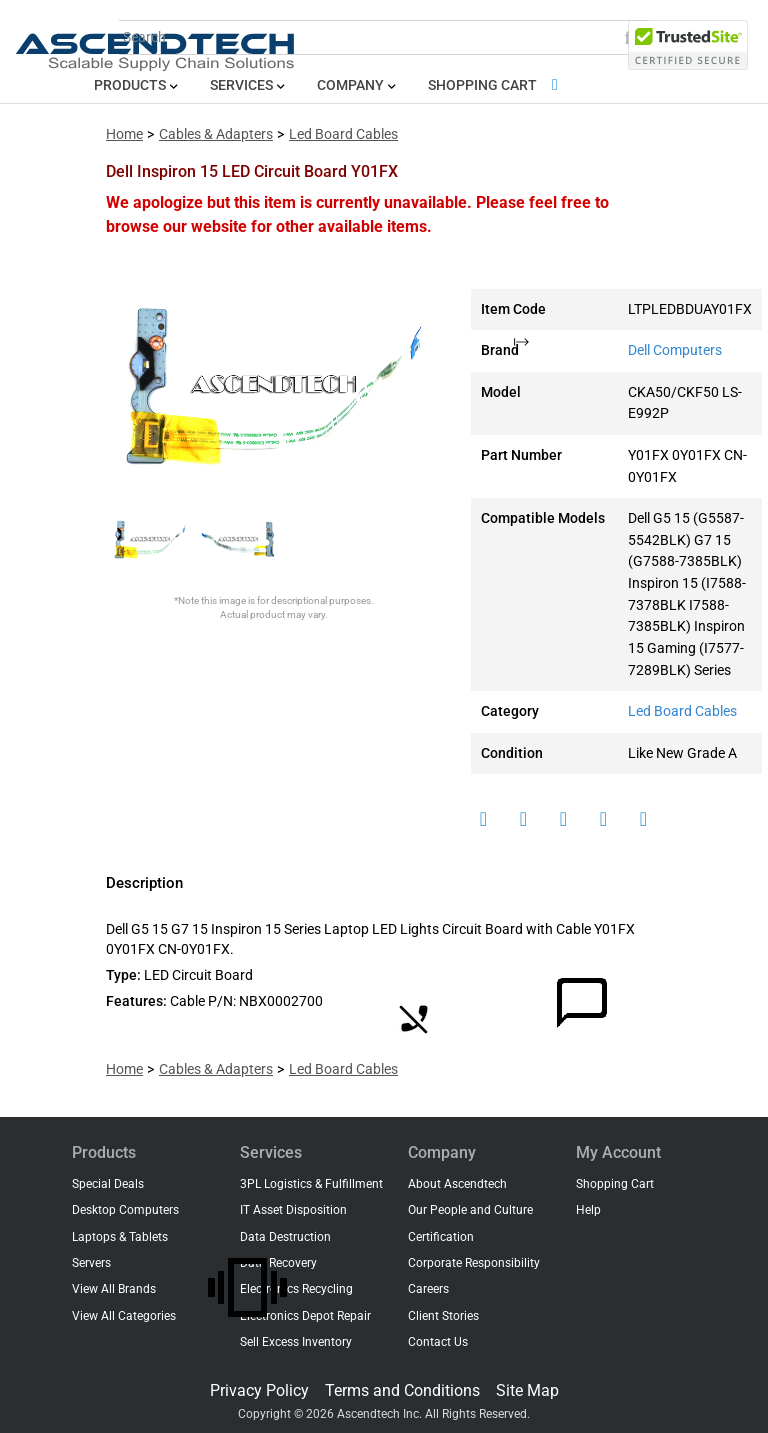  I want to click on enable vibration mode for notifications, so click(247, 1287).